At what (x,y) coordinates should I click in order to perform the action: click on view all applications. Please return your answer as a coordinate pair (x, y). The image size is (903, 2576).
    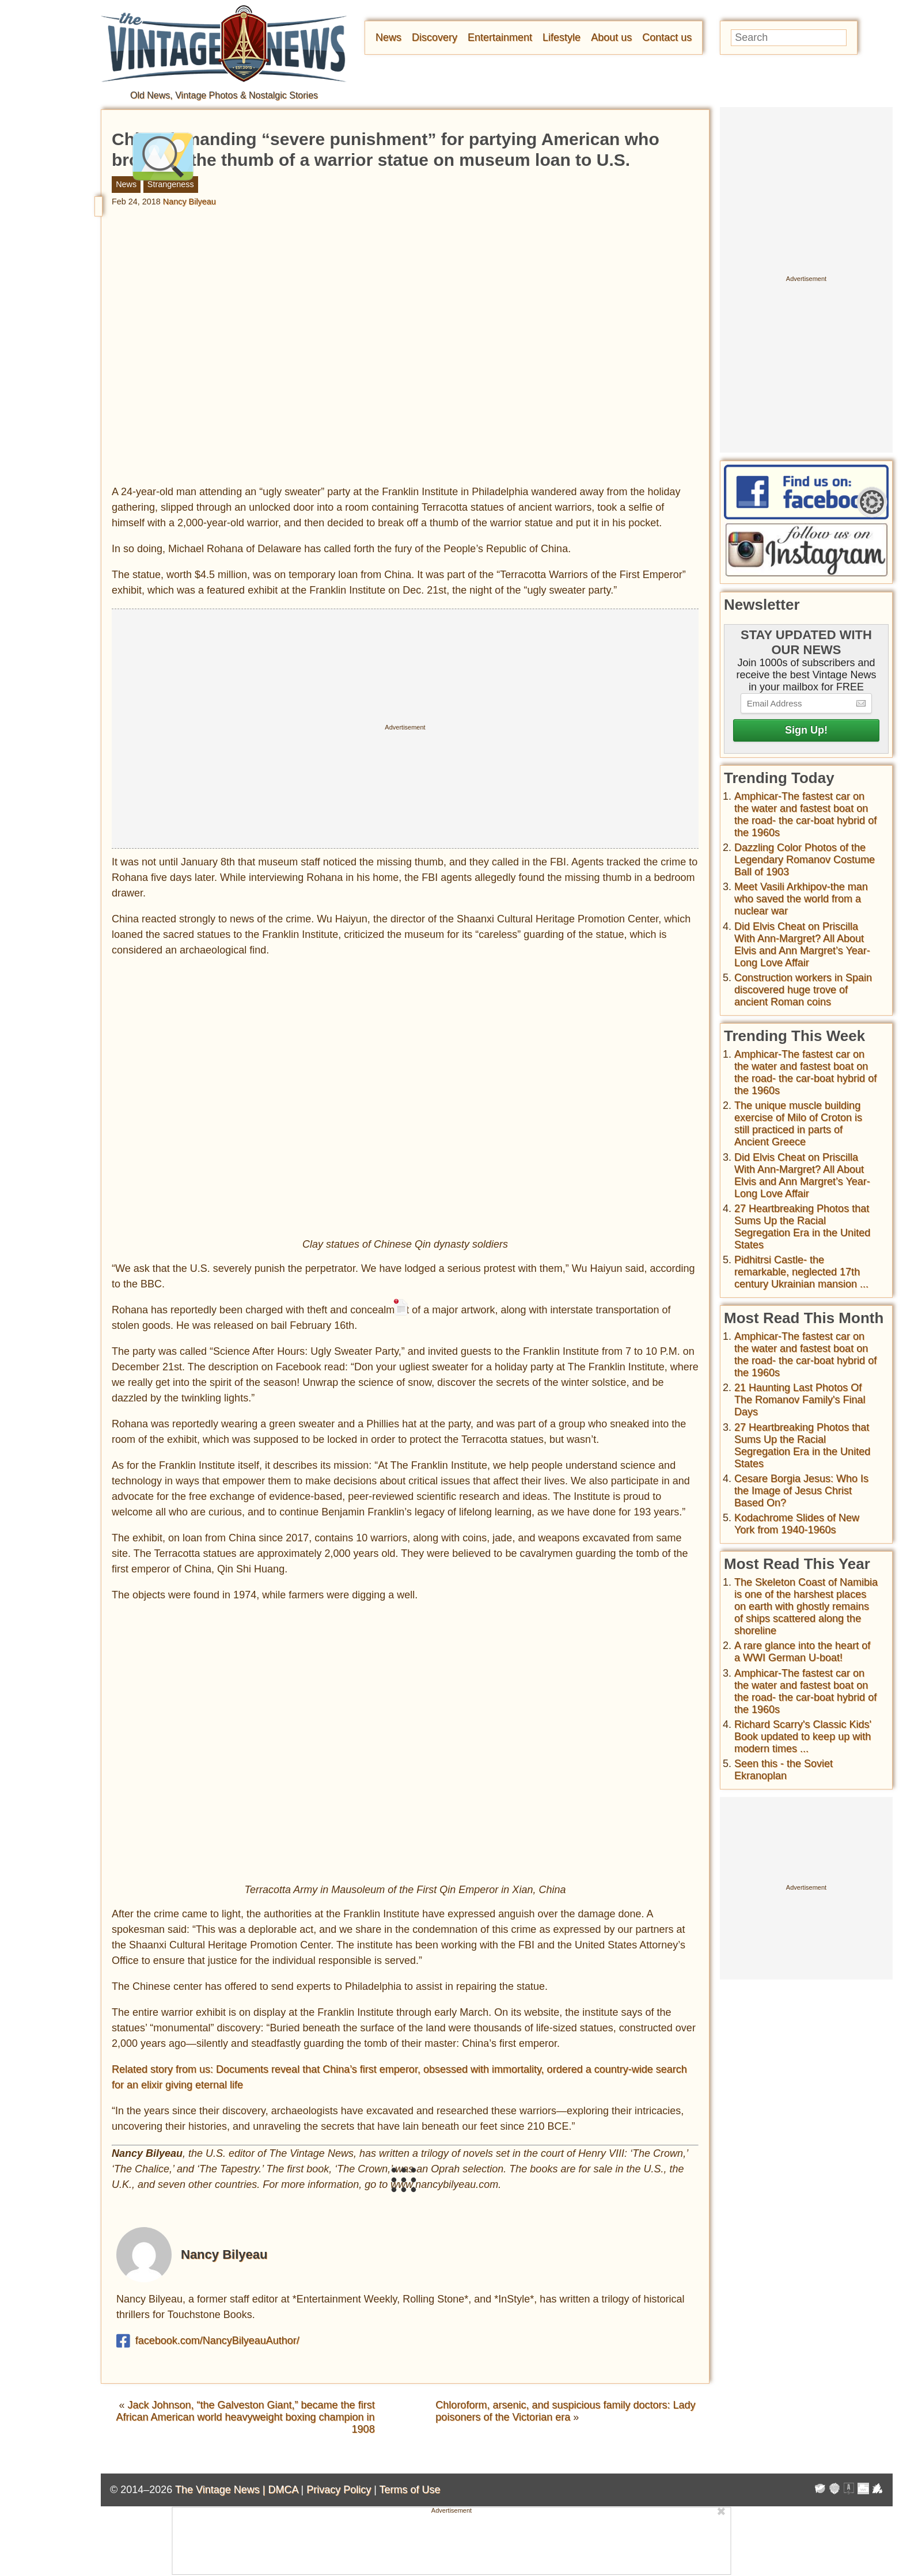
    Looking at the image, I should click on (404, 2180).